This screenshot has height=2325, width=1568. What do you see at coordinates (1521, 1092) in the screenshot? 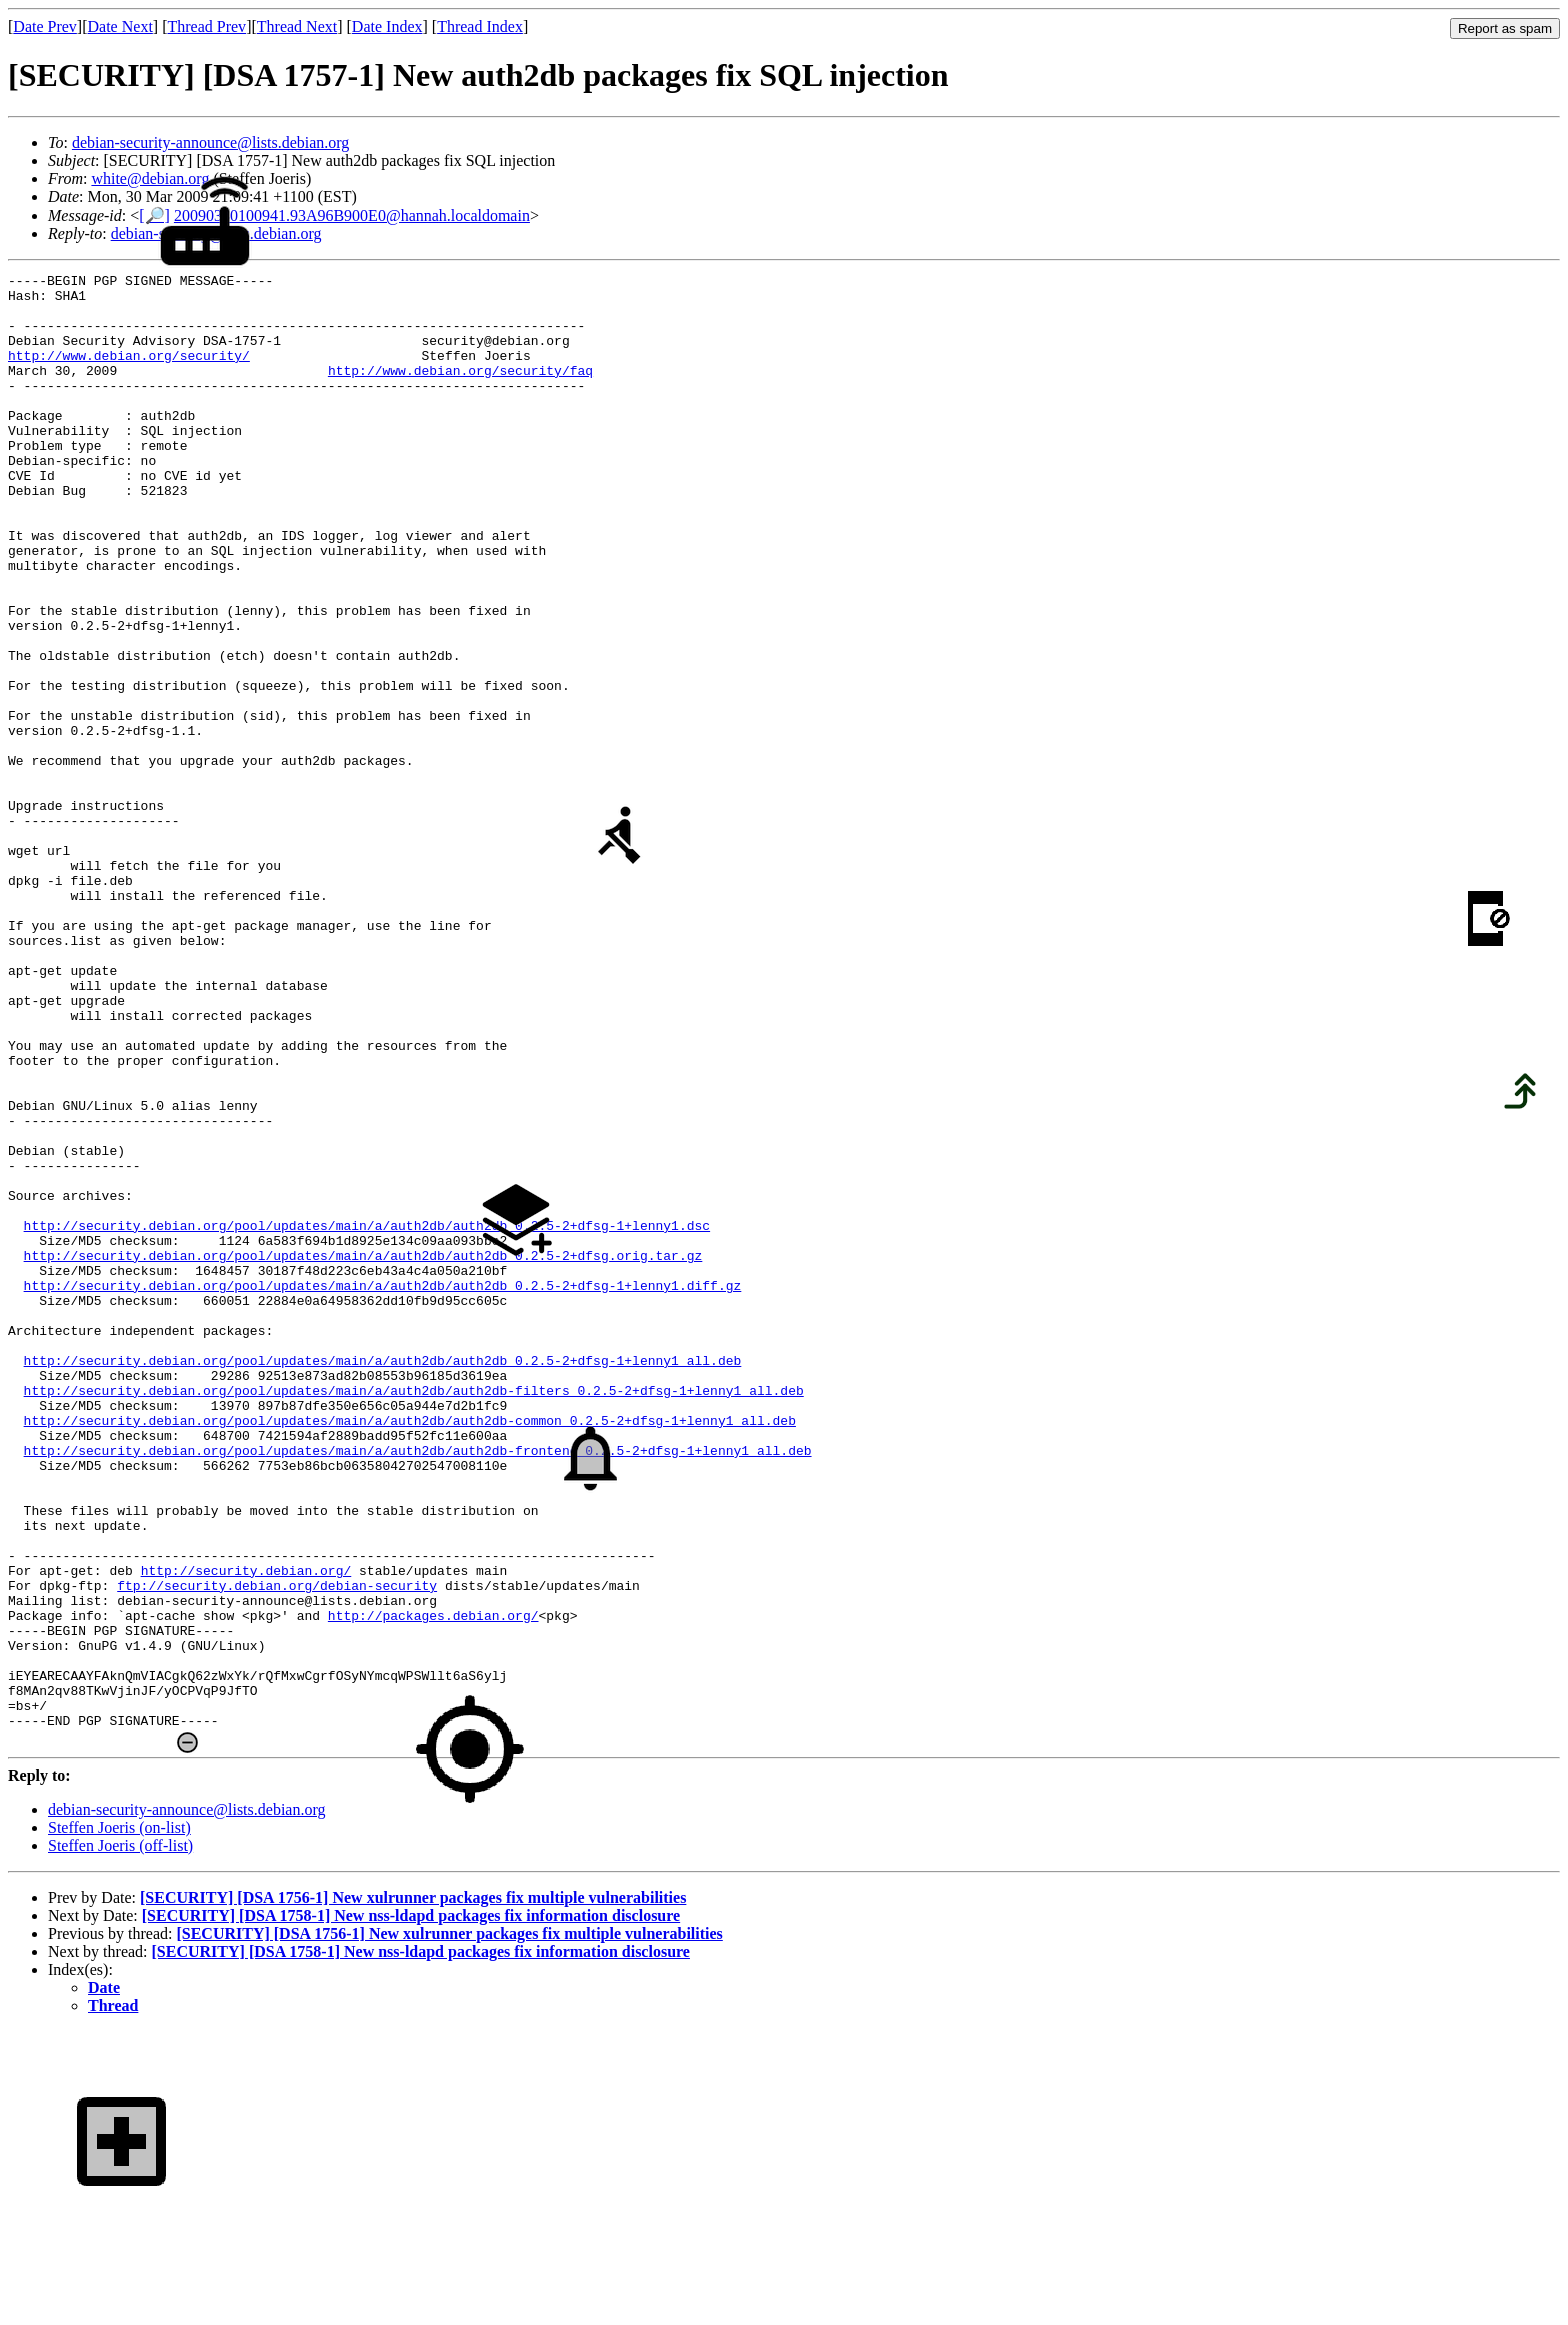
I see `move item to top of list` at bounding box center [1521, 1092].